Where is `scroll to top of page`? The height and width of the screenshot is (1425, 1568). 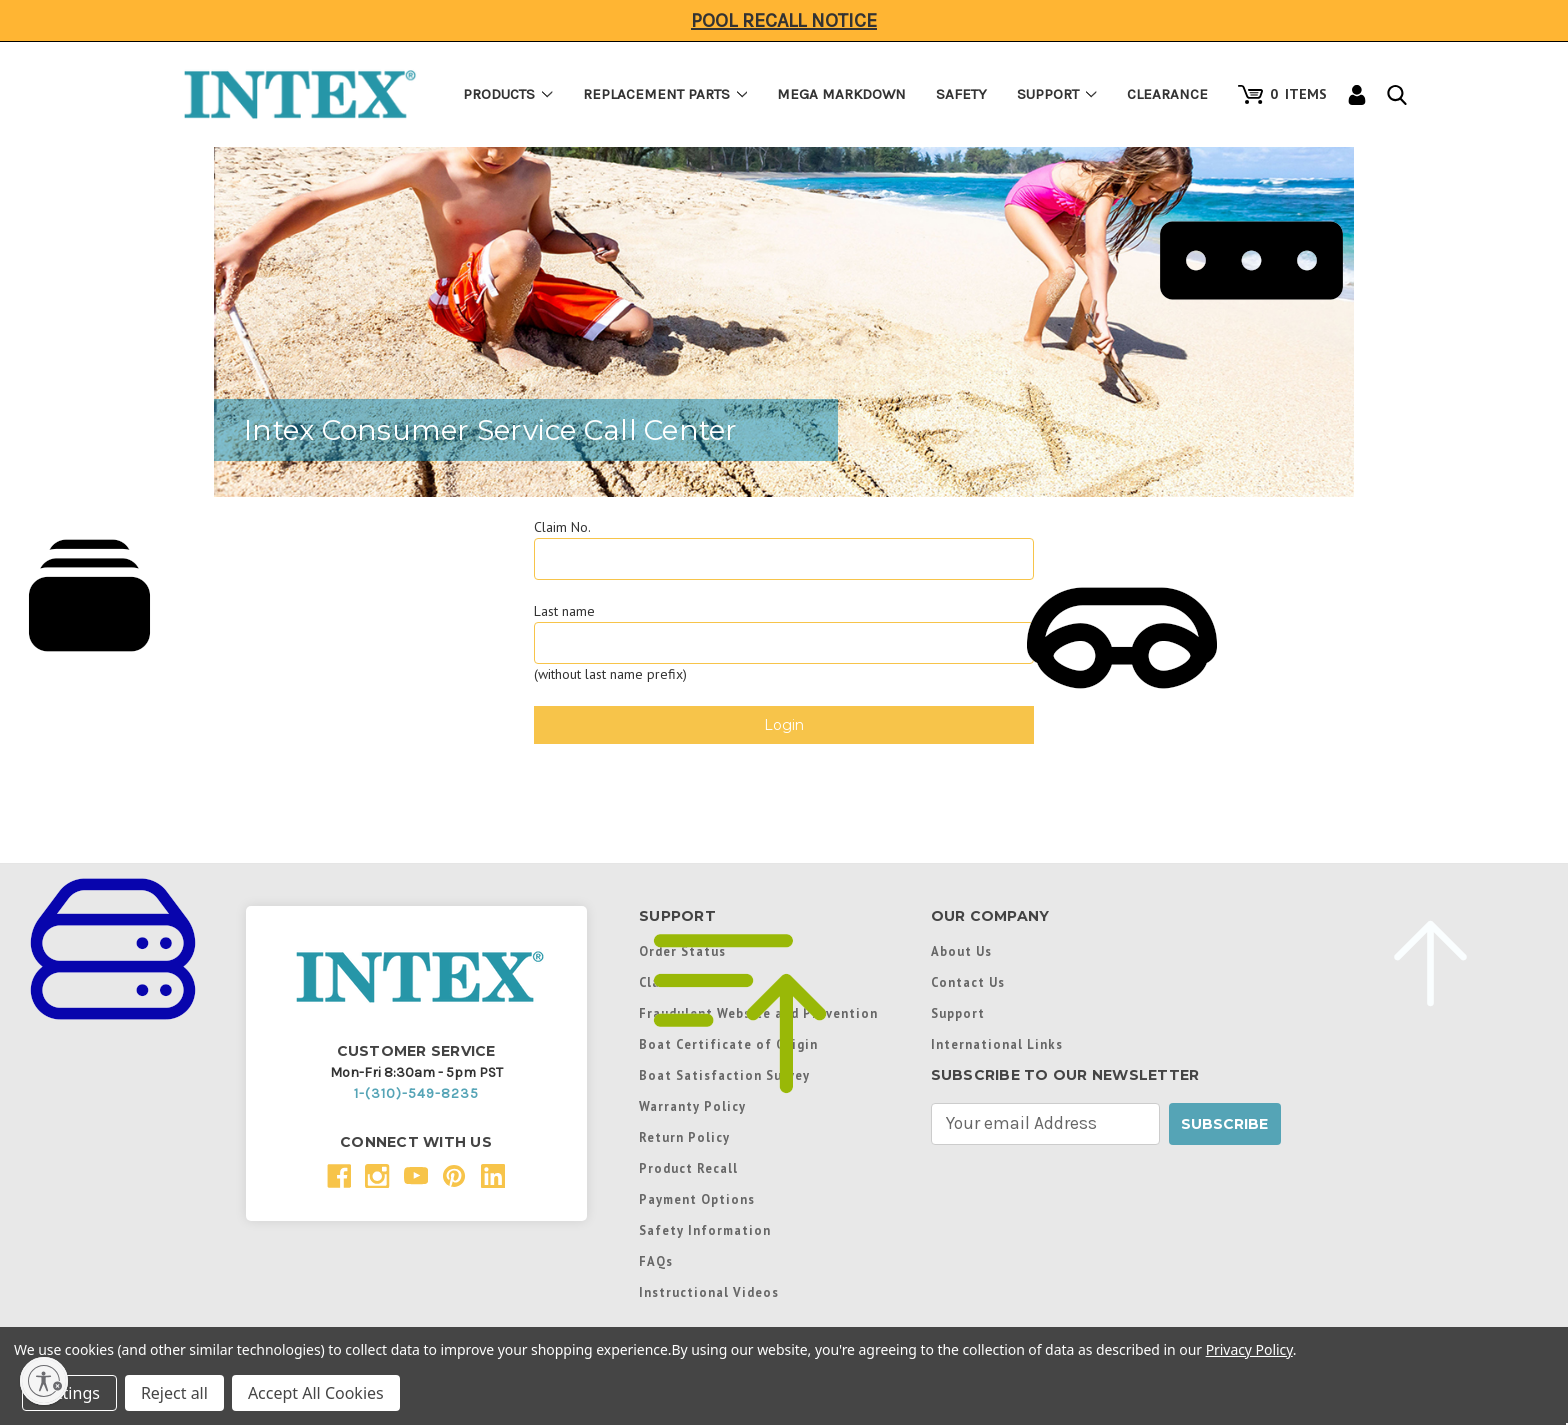 scroll to top of page is located at coordinates (1430, 963).